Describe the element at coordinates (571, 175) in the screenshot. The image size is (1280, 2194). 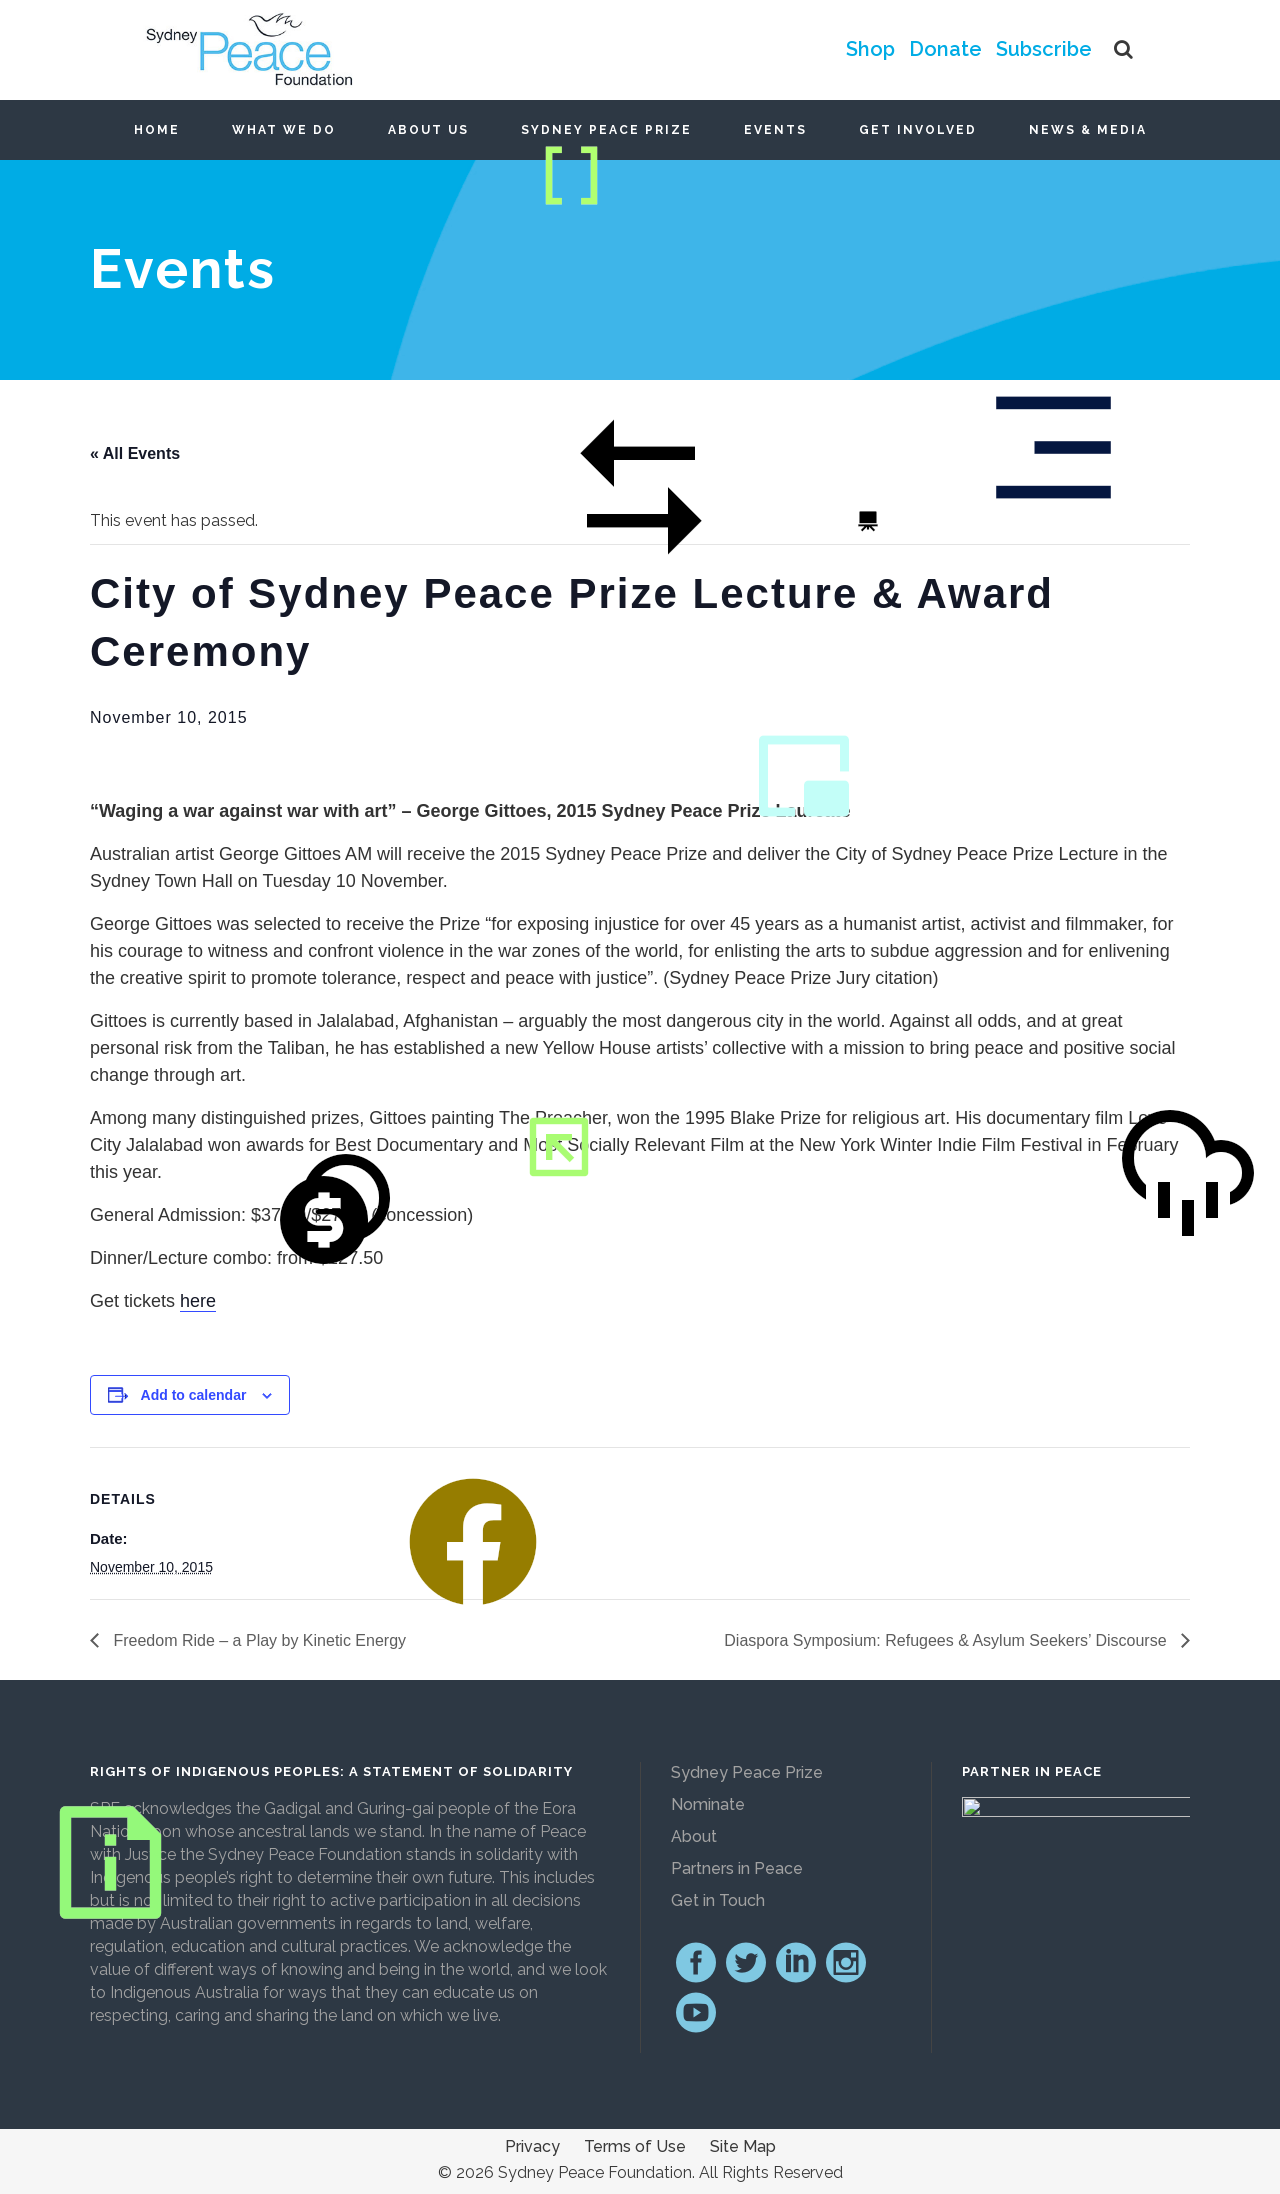
I see `access code editor or development tools` at that location.